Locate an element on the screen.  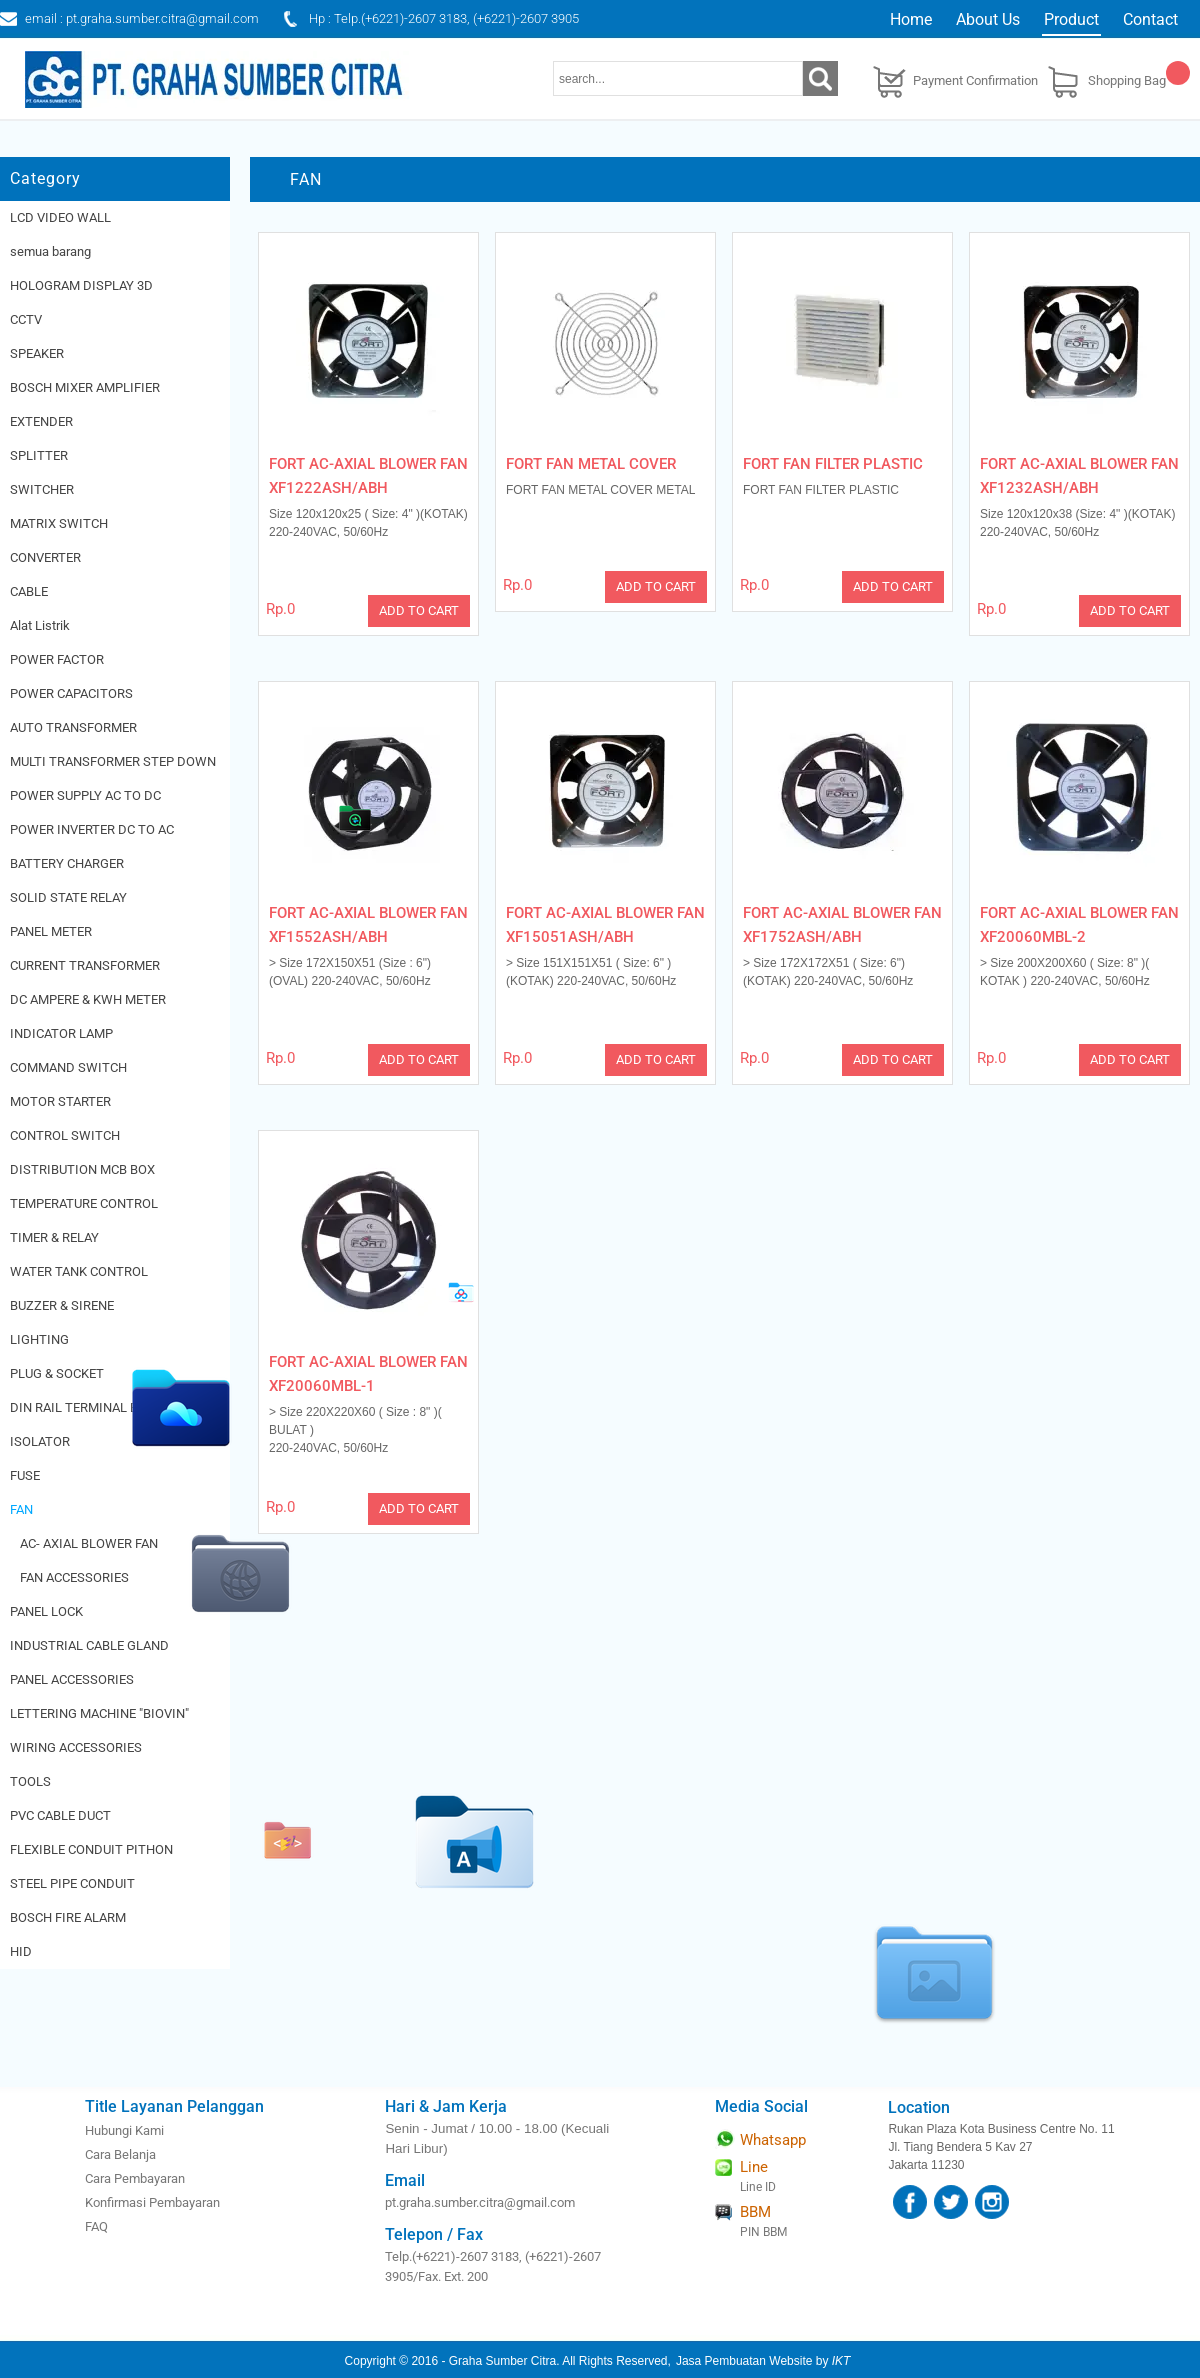
open microsoft advertising files folder is located at coordinates (474, 1845).